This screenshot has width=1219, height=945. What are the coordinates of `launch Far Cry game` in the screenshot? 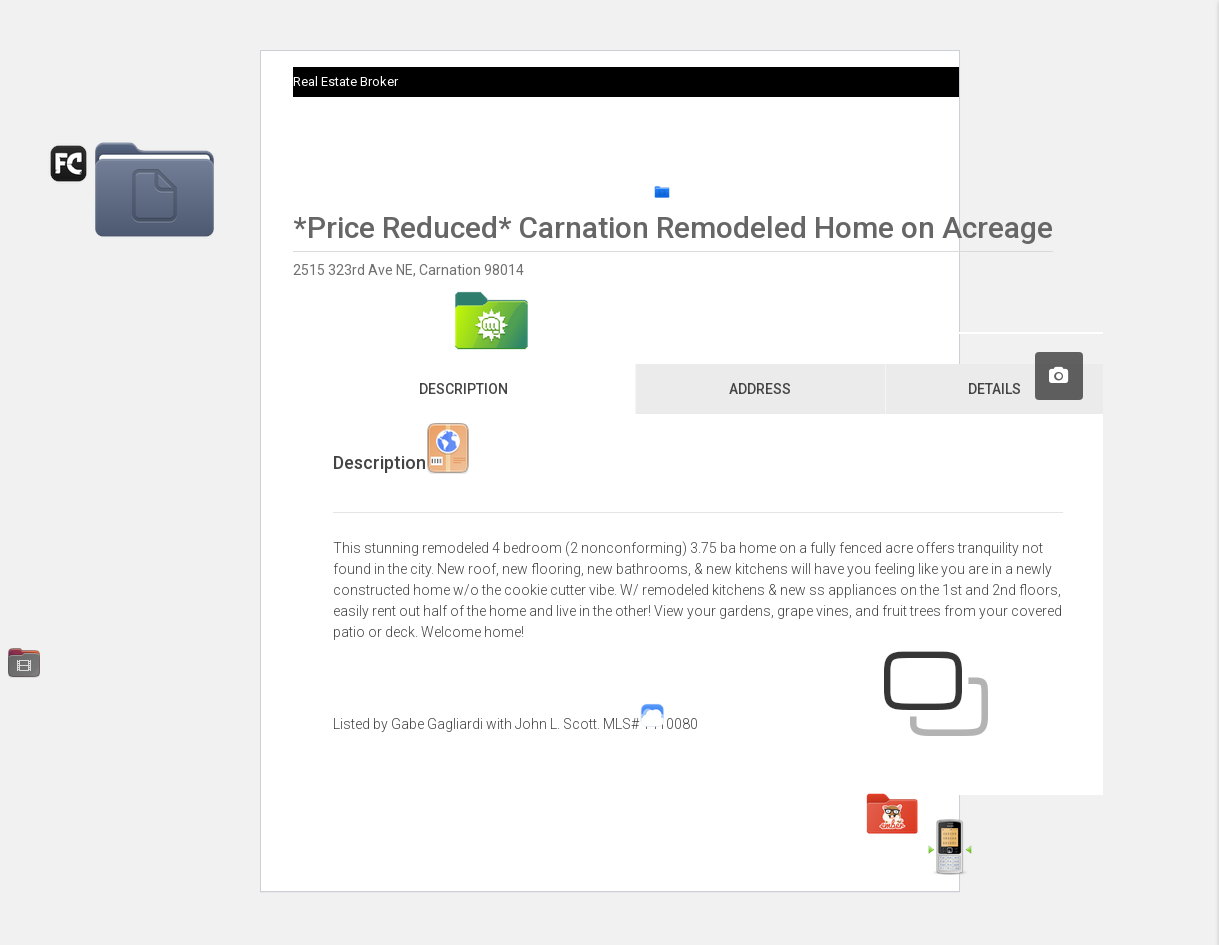 It's located at (68, 163).